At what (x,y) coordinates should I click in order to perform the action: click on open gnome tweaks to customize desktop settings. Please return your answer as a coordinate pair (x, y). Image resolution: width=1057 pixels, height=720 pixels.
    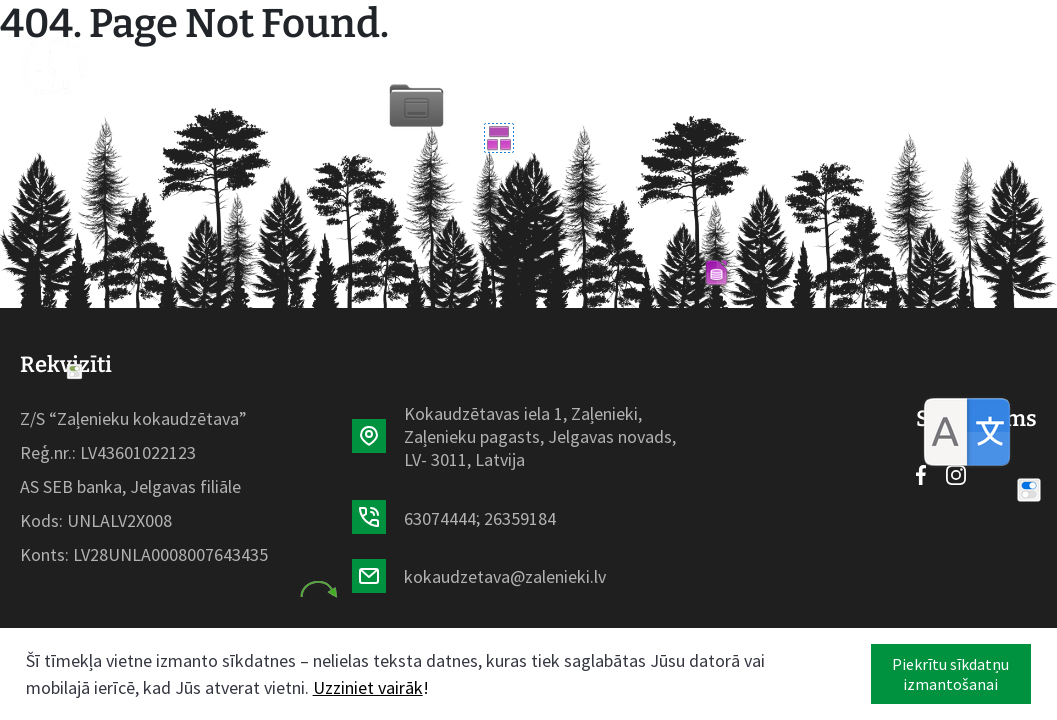
    Looking at the image, I should click on (74, 371).